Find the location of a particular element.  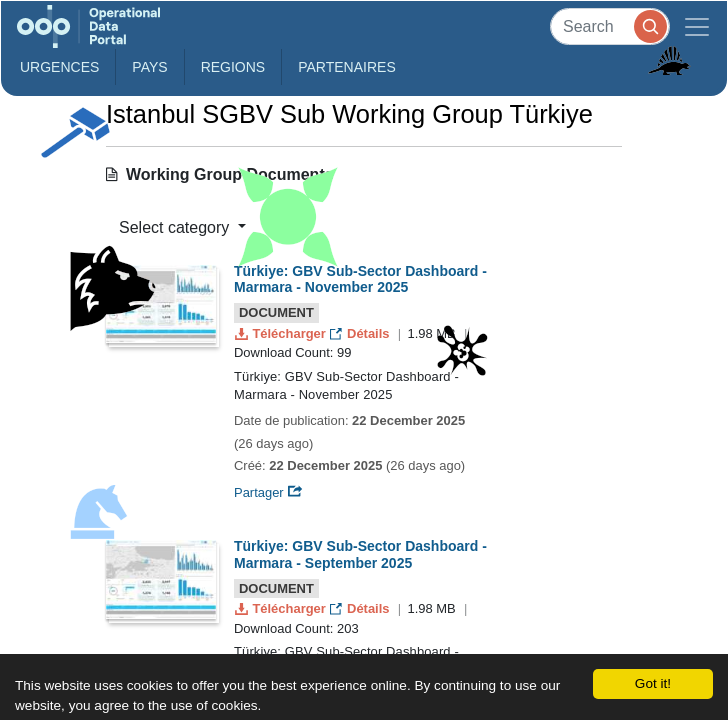

play chess or strategy games is located at coordinates (99, 507).